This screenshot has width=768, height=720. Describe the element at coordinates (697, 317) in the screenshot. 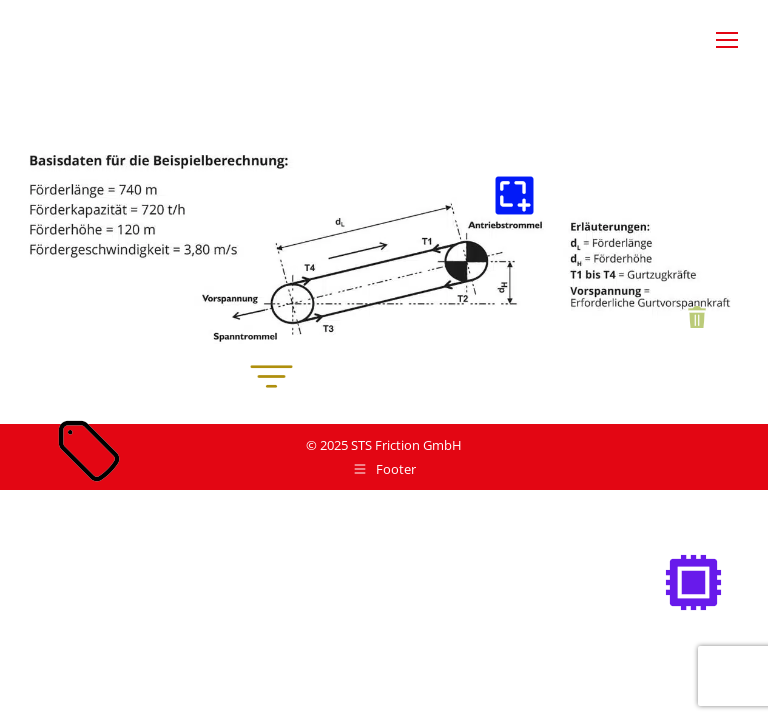

I see `delete selected item` at that location.